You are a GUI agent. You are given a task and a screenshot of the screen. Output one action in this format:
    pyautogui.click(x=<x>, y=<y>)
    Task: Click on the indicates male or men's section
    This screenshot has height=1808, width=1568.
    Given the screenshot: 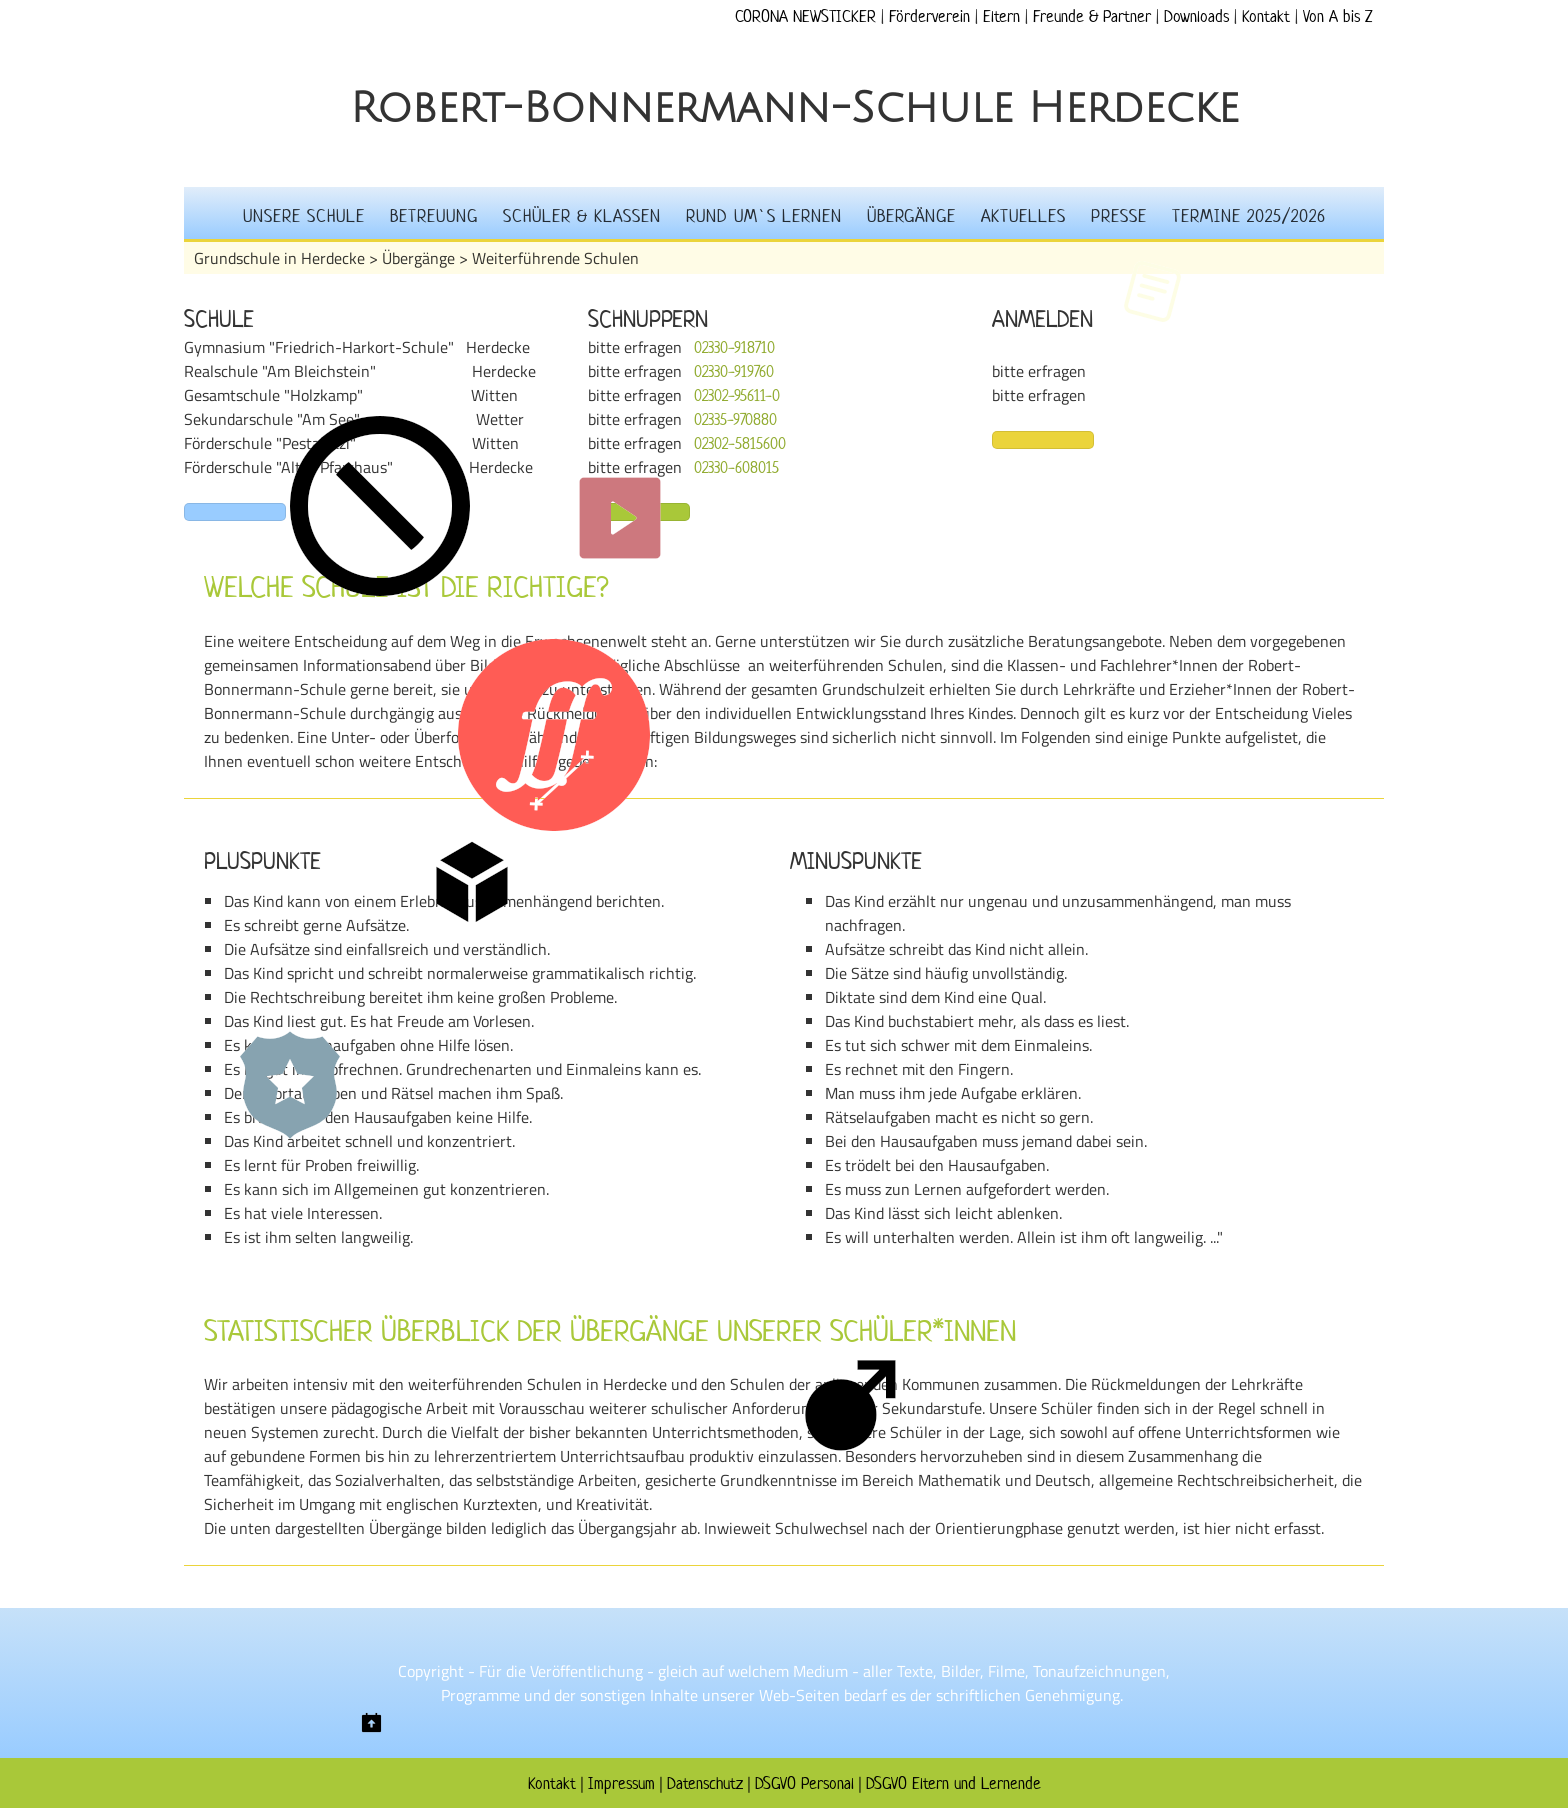 What is the action you would take?
    pyautogui.click(x=848, y=1403)
    